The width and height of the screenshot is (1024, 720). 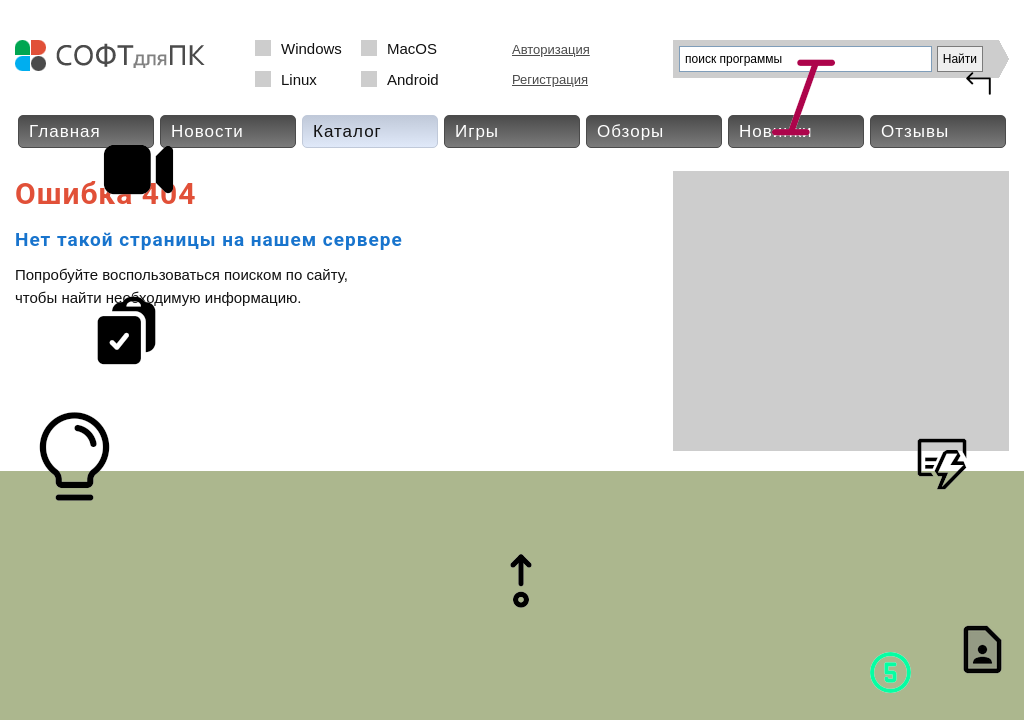 I want to click on view contact details, so click(x=982, y=649).